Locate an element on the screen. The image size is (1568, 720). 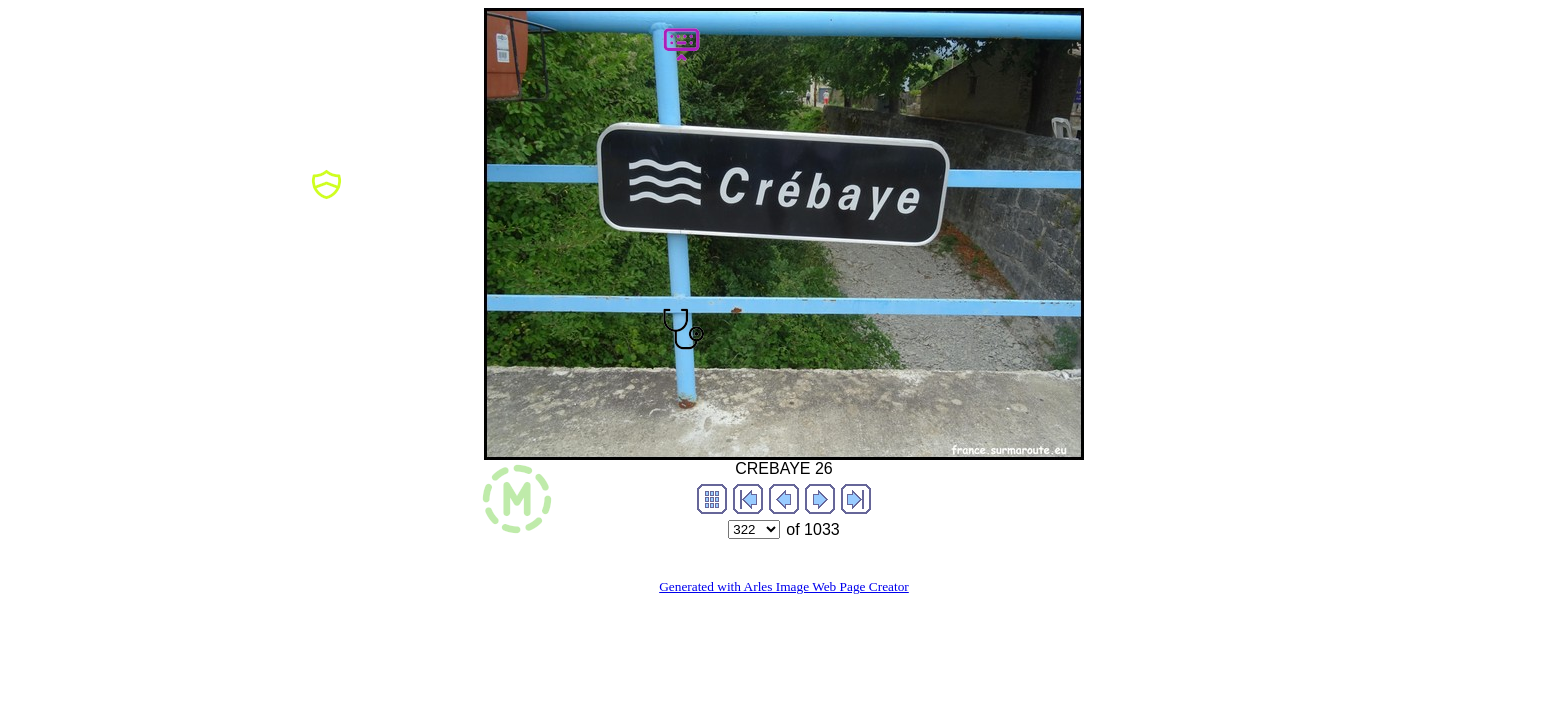
indicates a pending or in-progress medium priority status is located at coordinates (517, 499).